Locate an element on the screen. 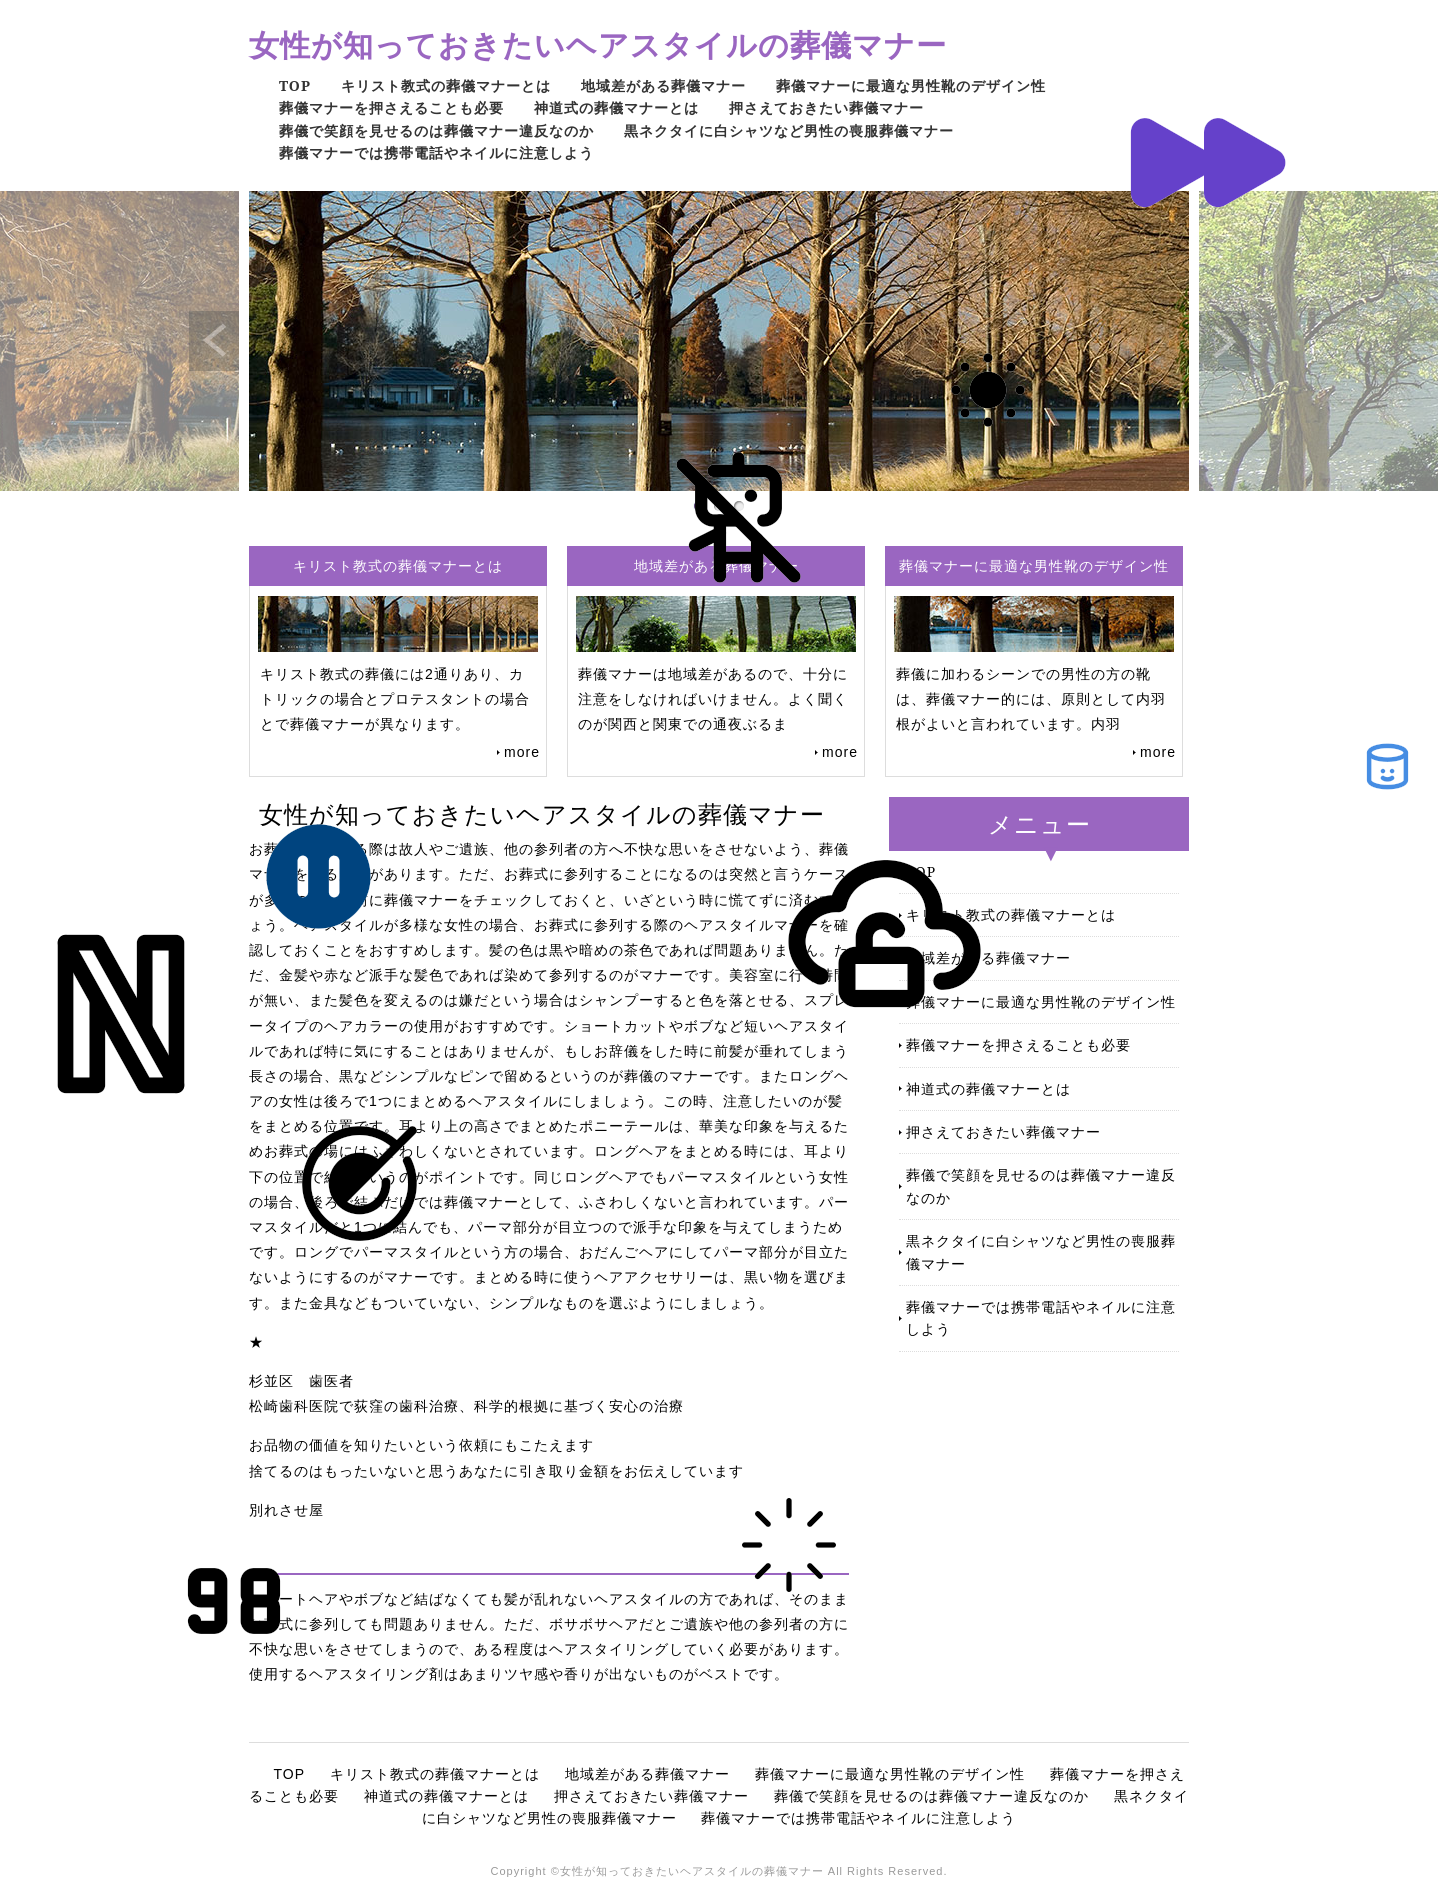 This screenshot has width=1438, height=1888. set a goal or target is located at coordinates (359, 1183).